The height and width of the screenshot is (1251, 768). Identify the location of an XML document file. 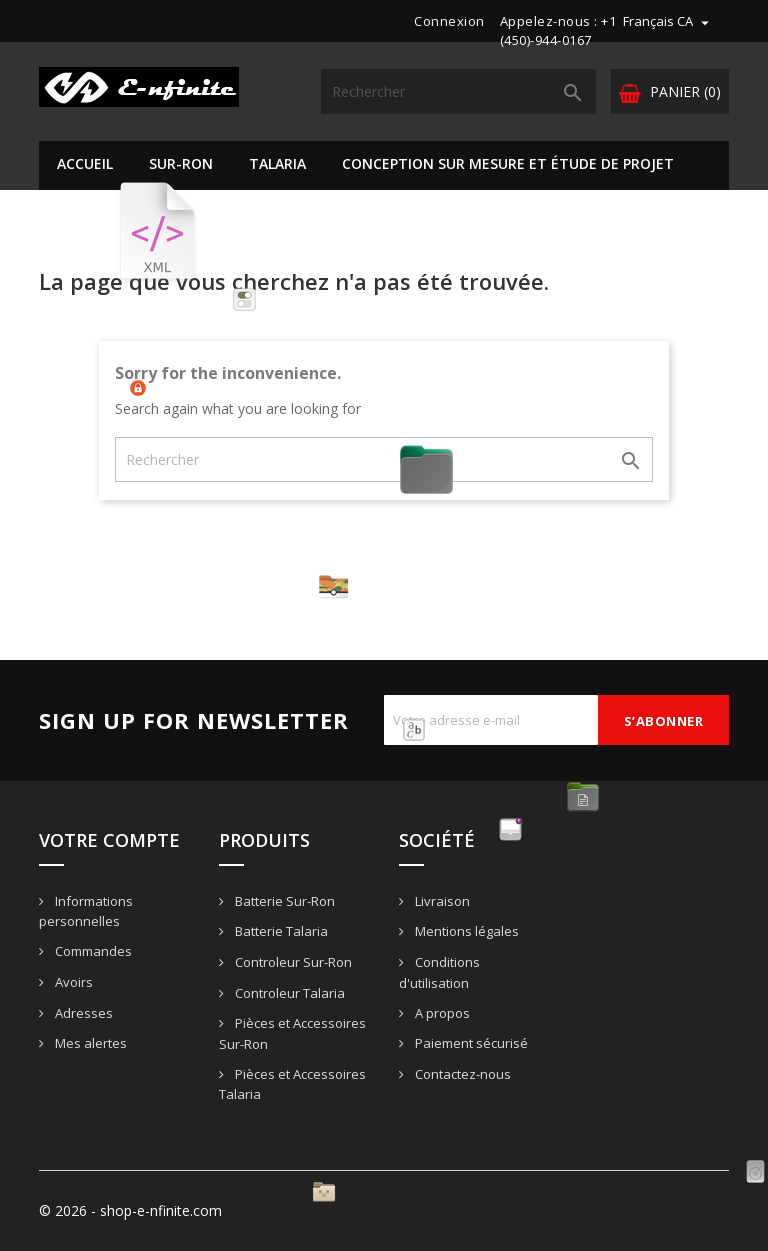
(157, 232).